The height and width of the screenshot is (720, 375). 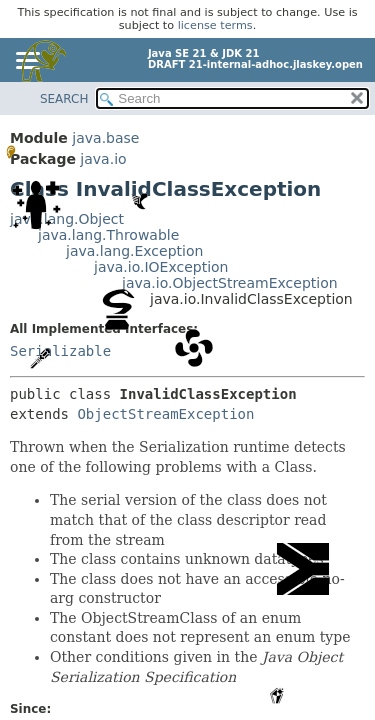 I want to click on indicates activity or live status, so click(x=194, y=348).